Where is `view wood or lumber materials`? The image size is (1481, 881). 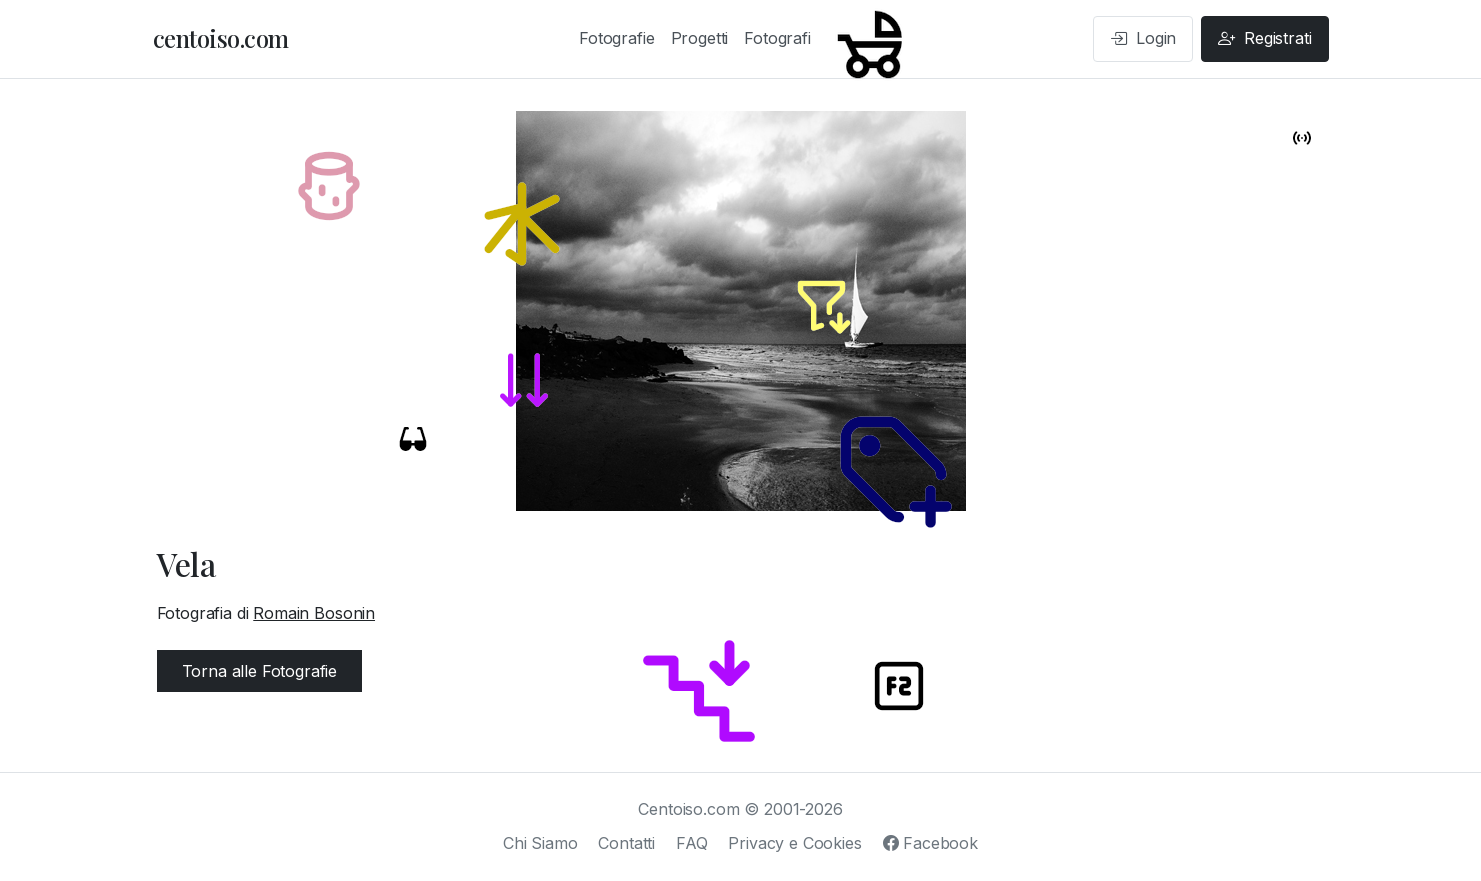 view wood or lumber materials is located at coordinates (329, 186).